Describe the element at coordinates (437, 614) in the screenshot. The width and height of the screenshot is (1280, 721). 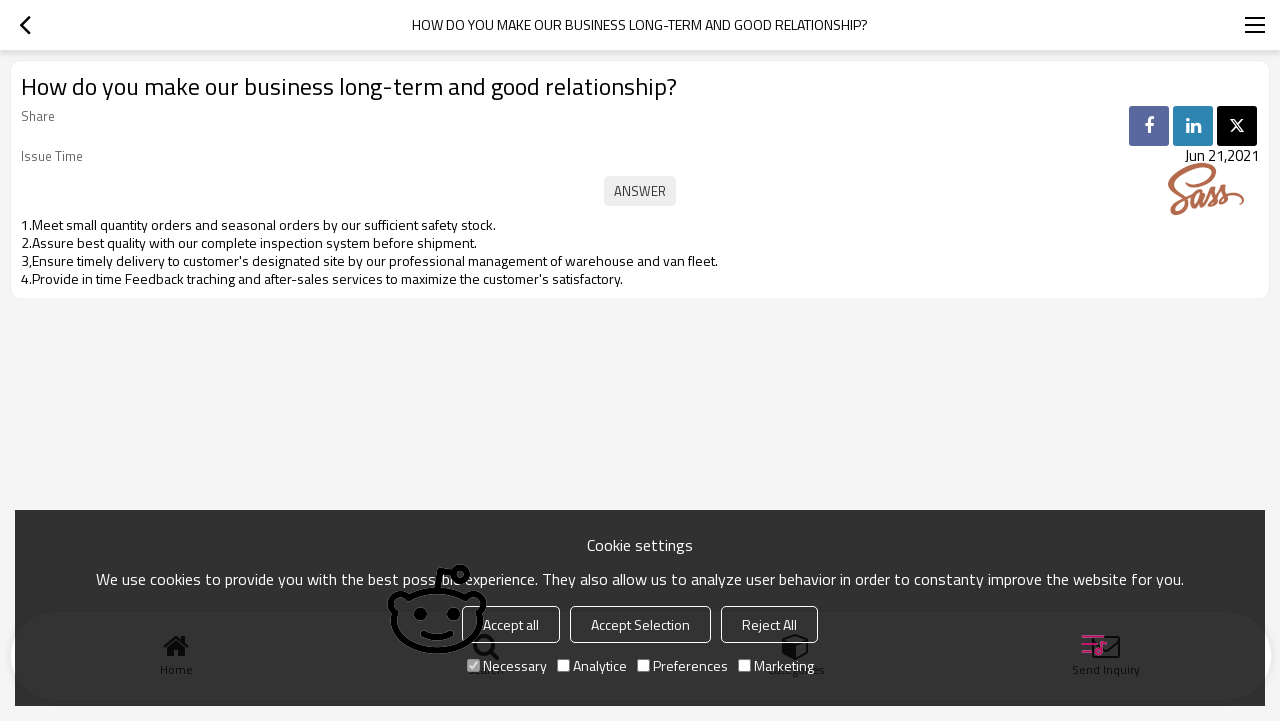
I see `open the Reddit app` at that location.